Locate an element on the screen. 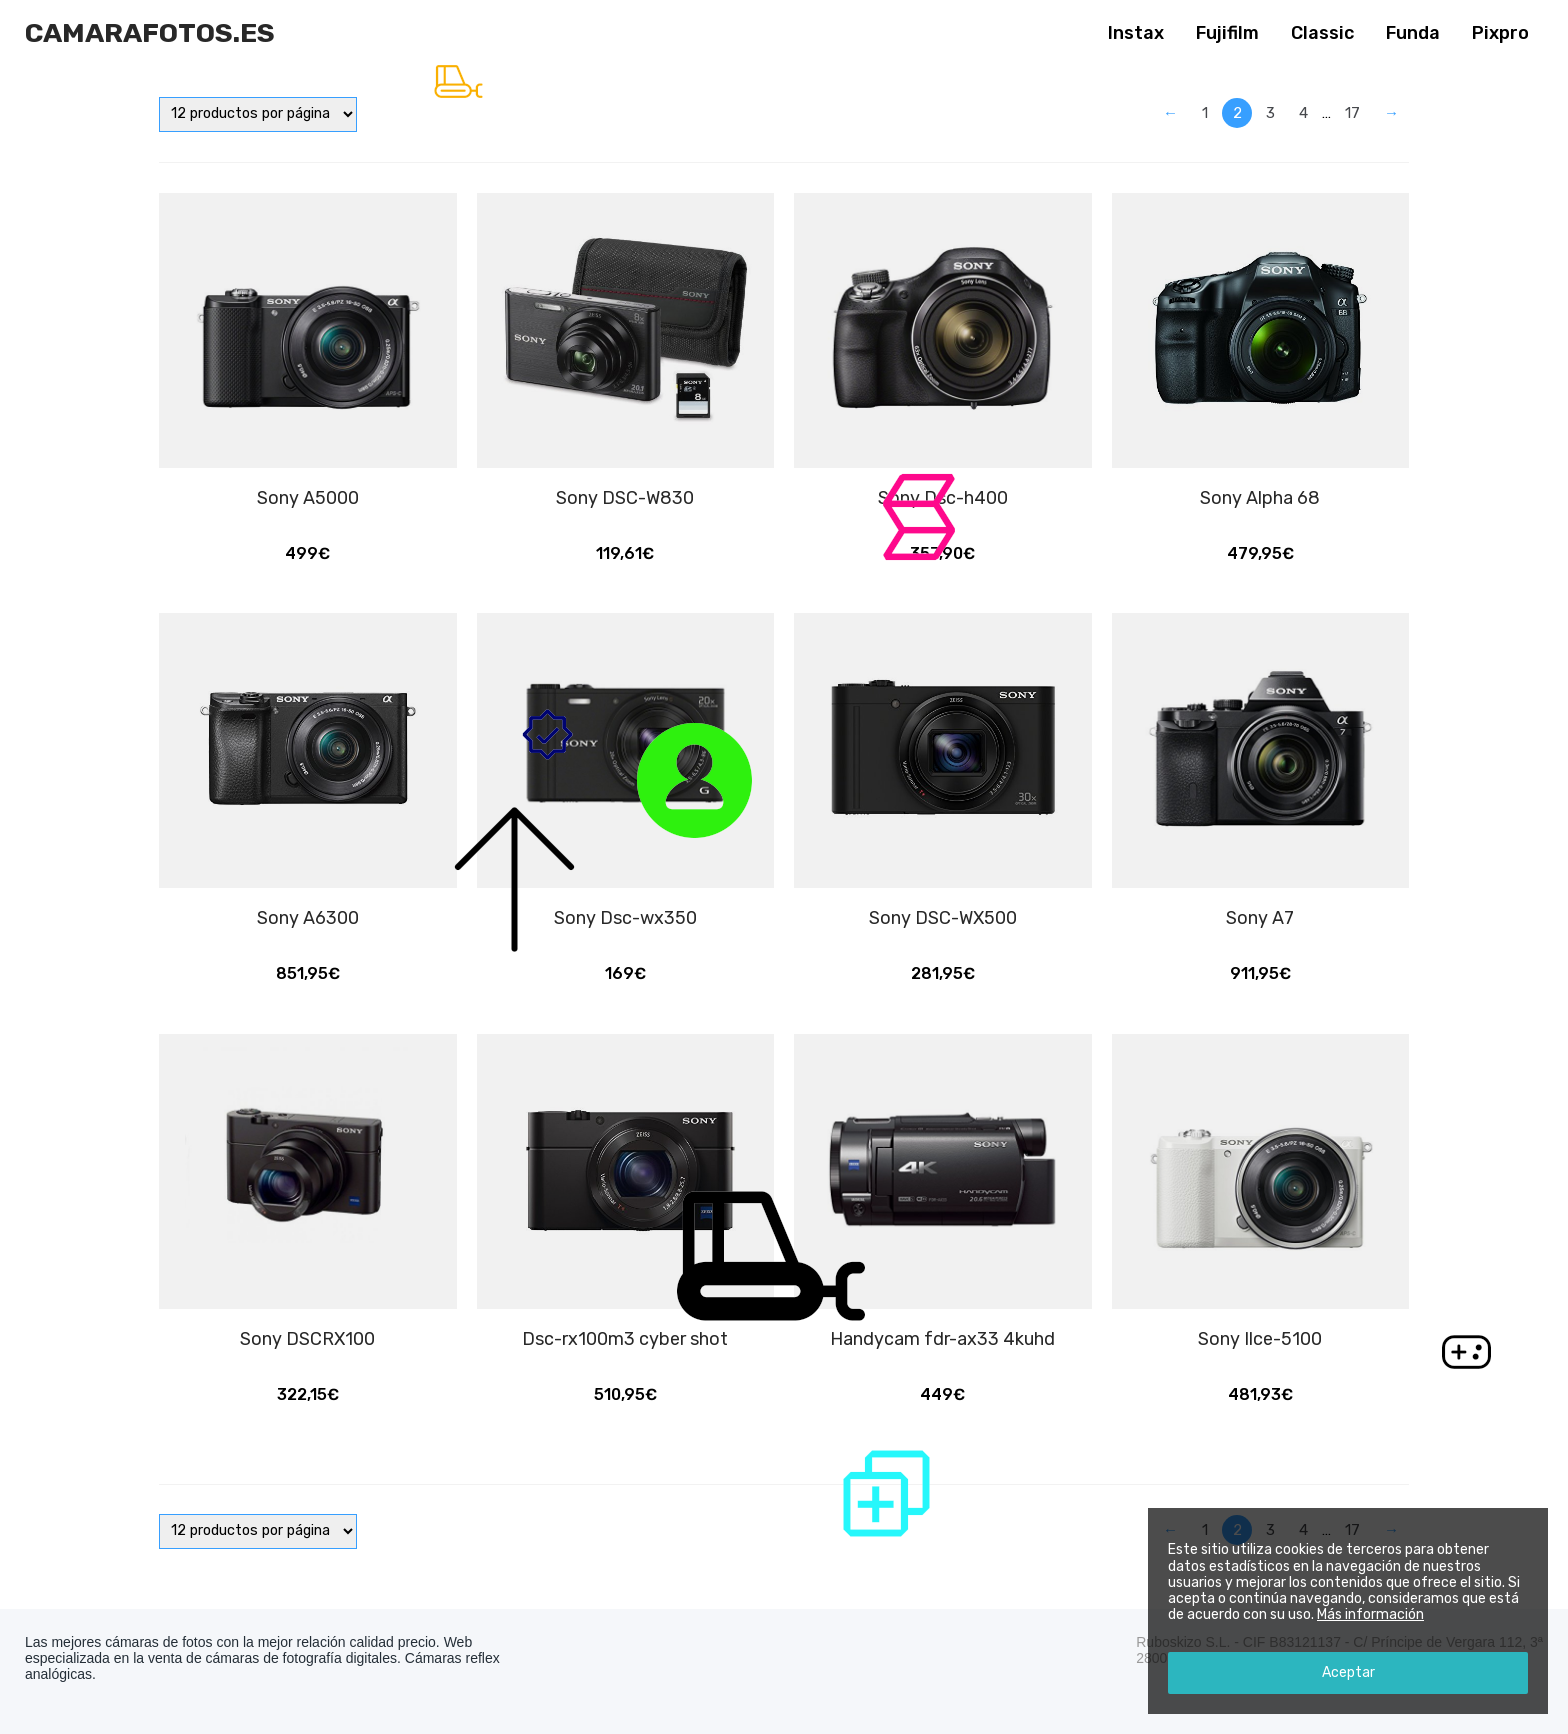 The height and width of the screenshot is (1734, 1568). view user profile is located at coordinates (694, 780).